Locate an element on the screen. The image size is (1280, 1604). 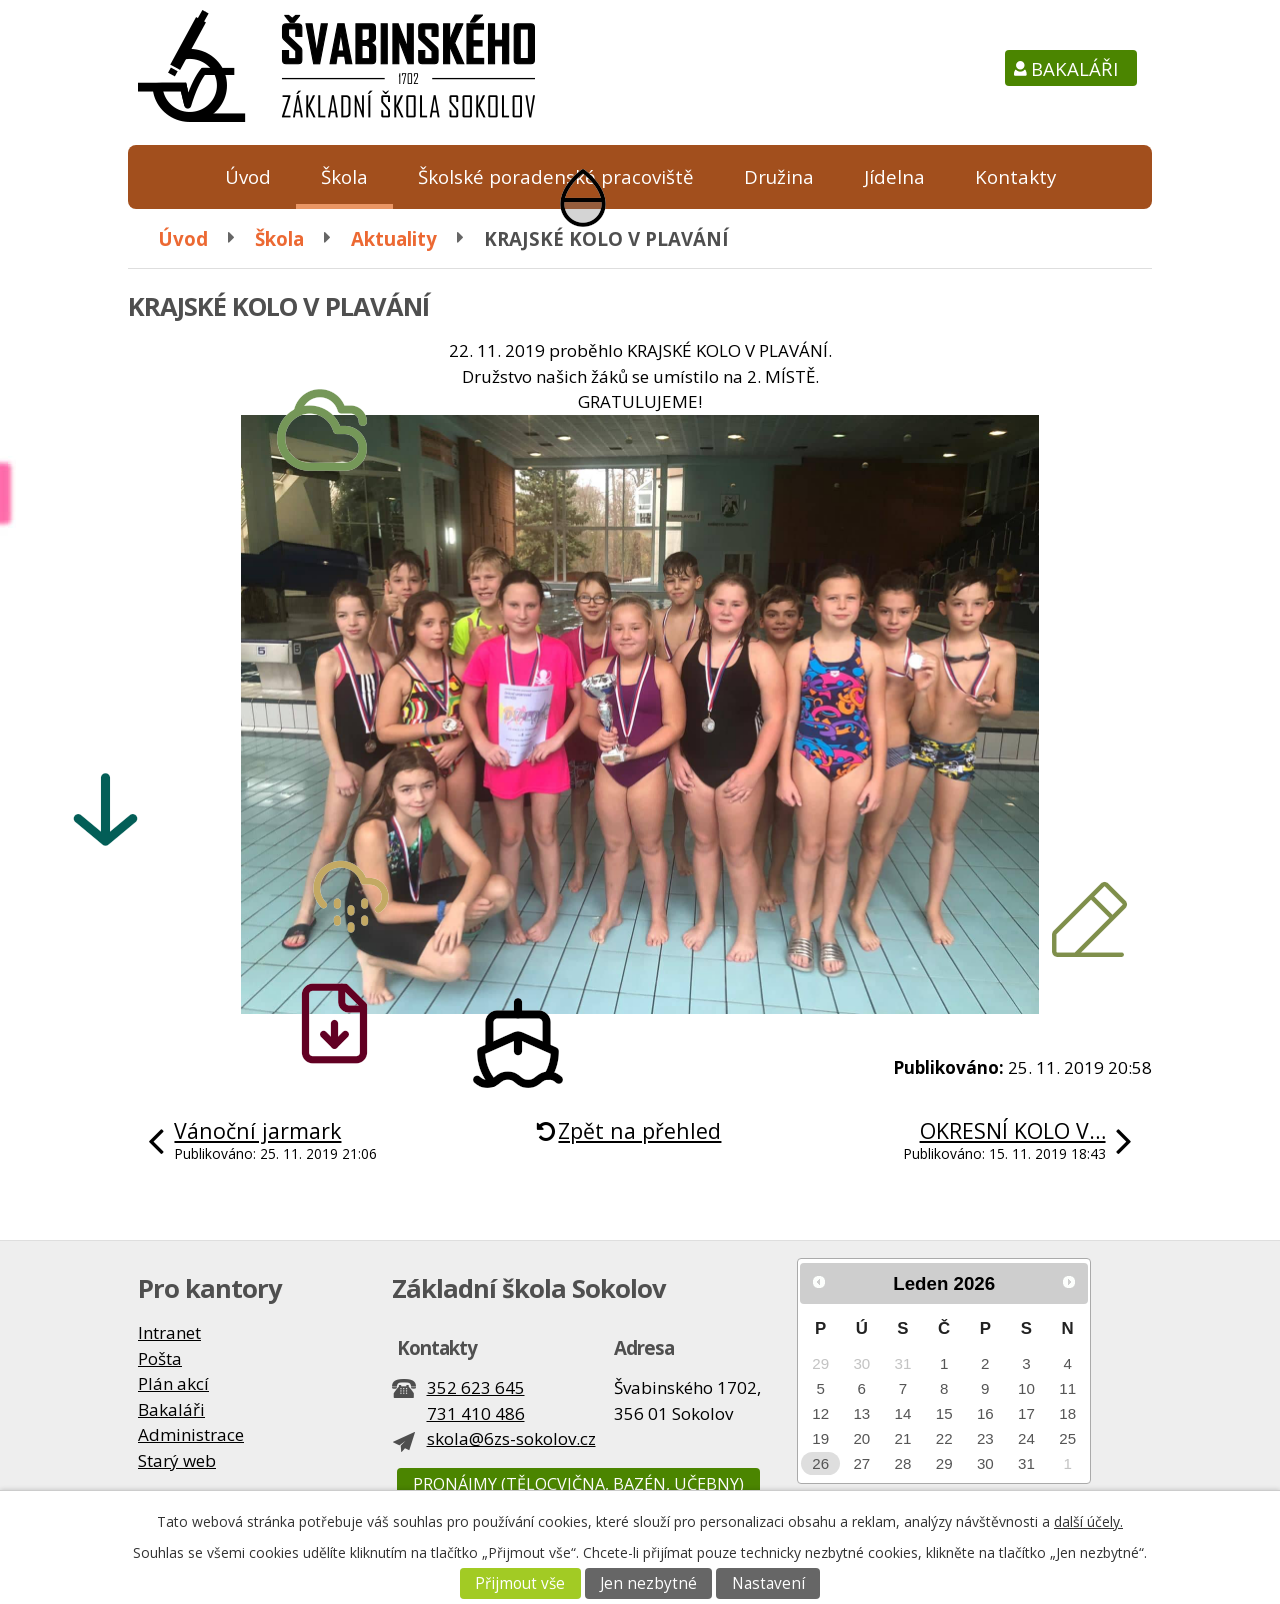
adjust humidity or moisture level is located at coordinates (583, 200).